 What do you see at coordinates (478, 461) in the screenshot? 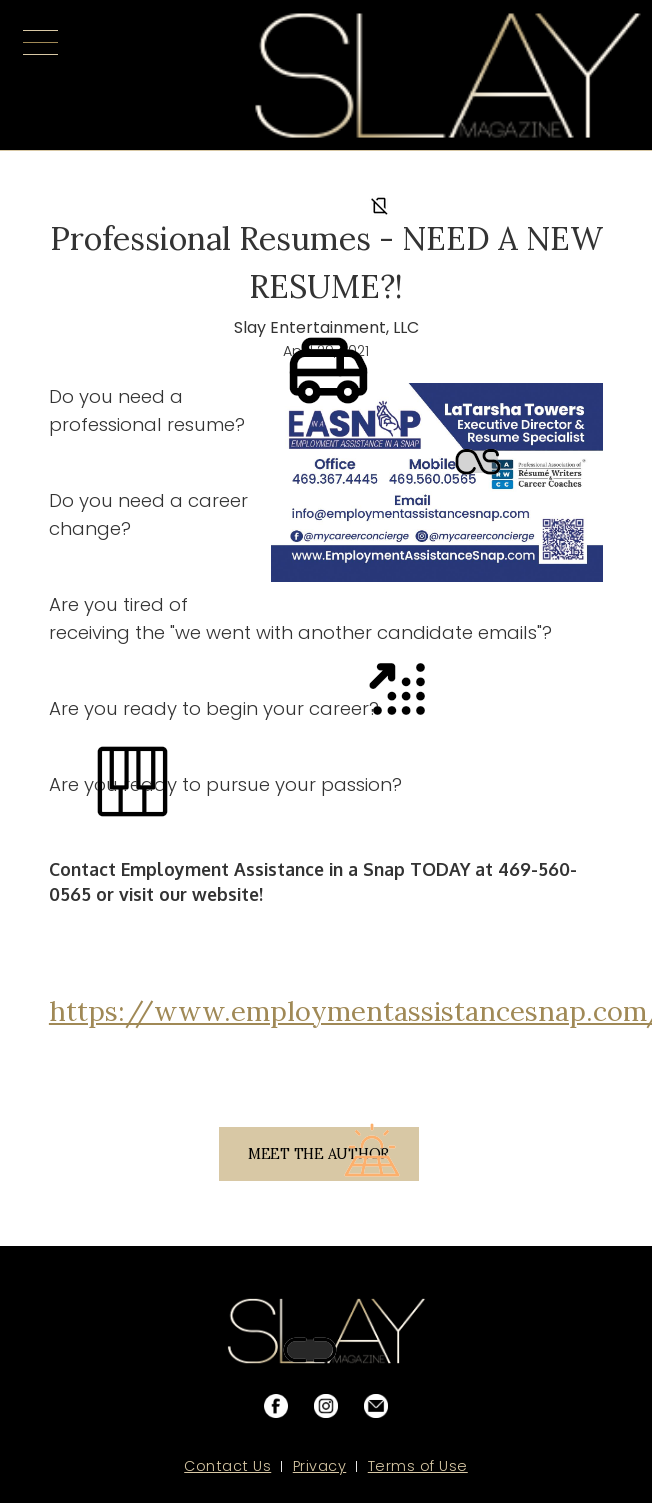
I see `connect to Last.fm account` at bounding box center [478, 461].